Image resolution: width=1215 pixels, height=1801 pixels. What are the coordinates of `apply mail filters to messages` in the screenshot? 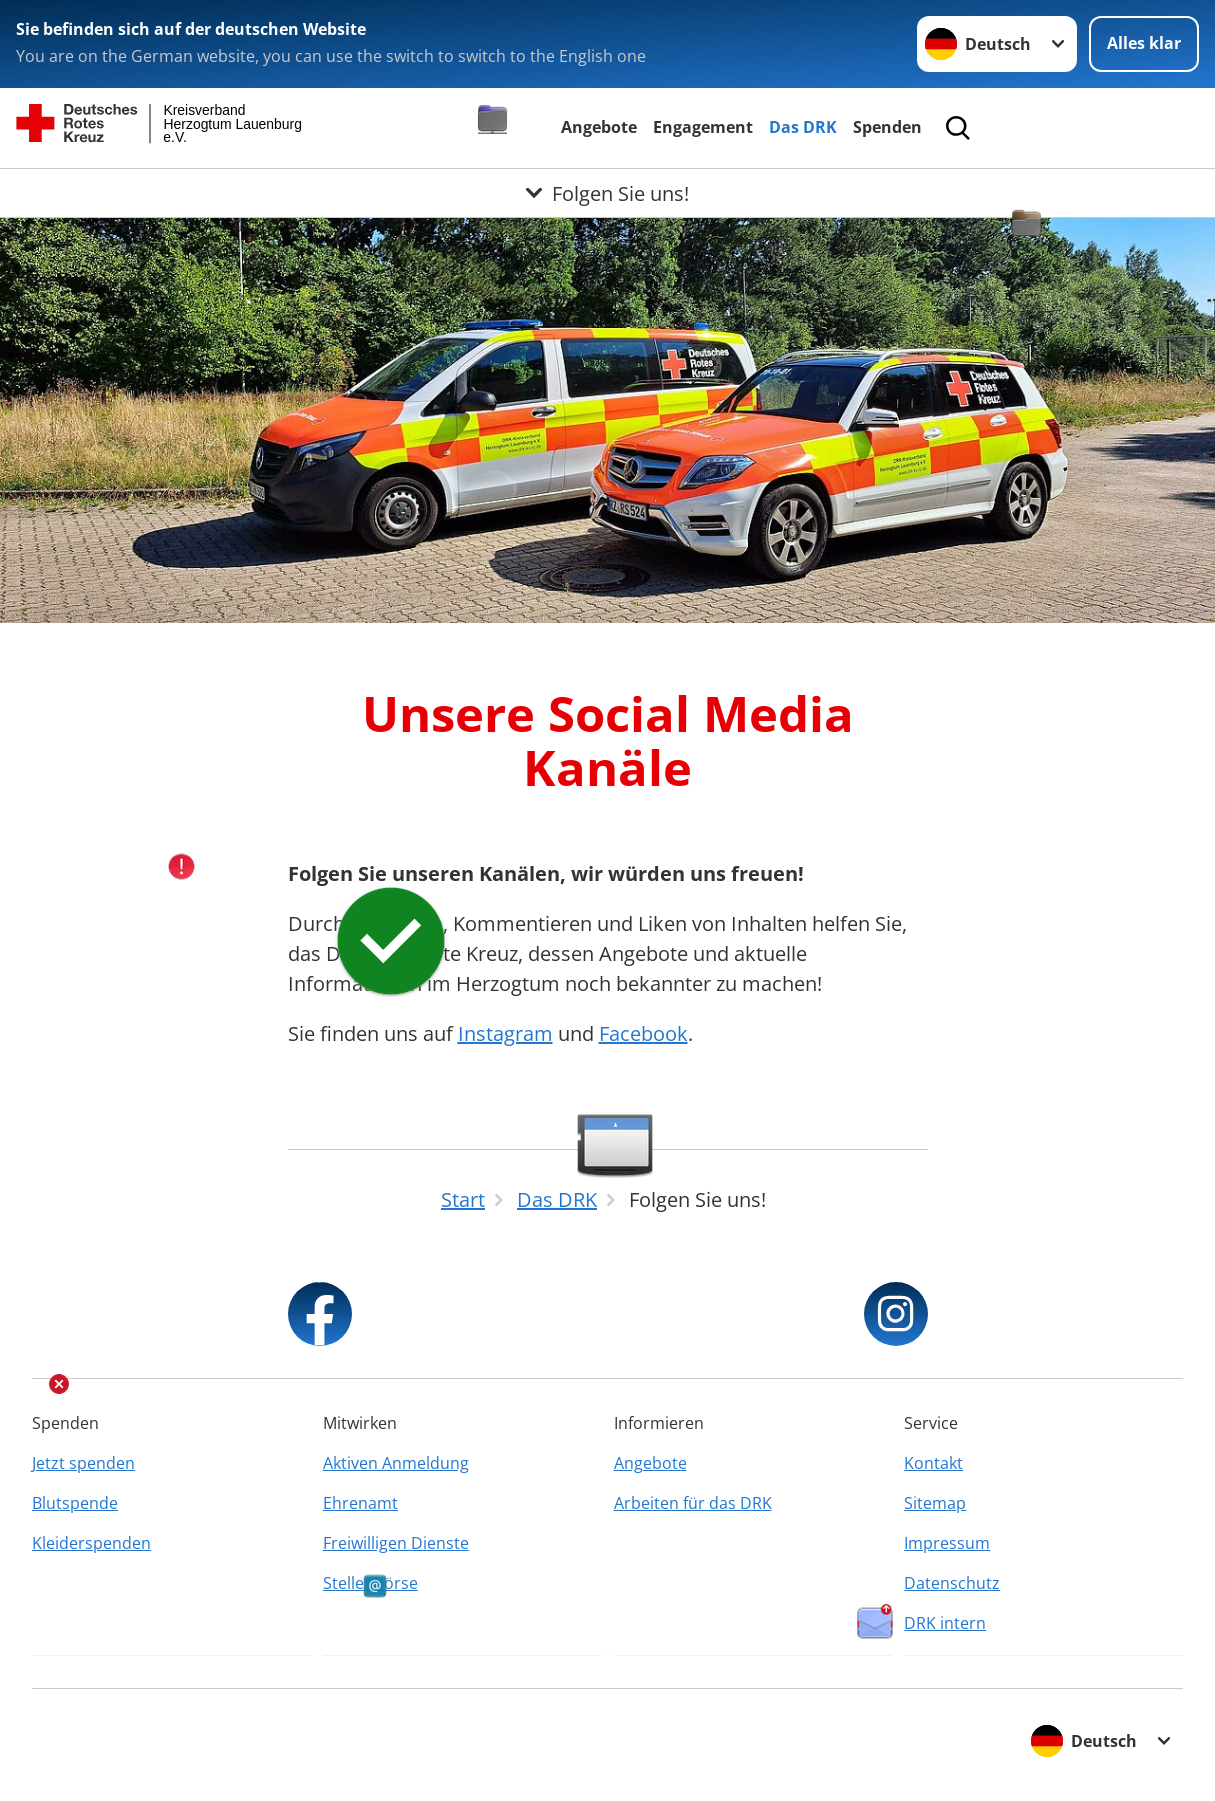 It's located at (391, 941).